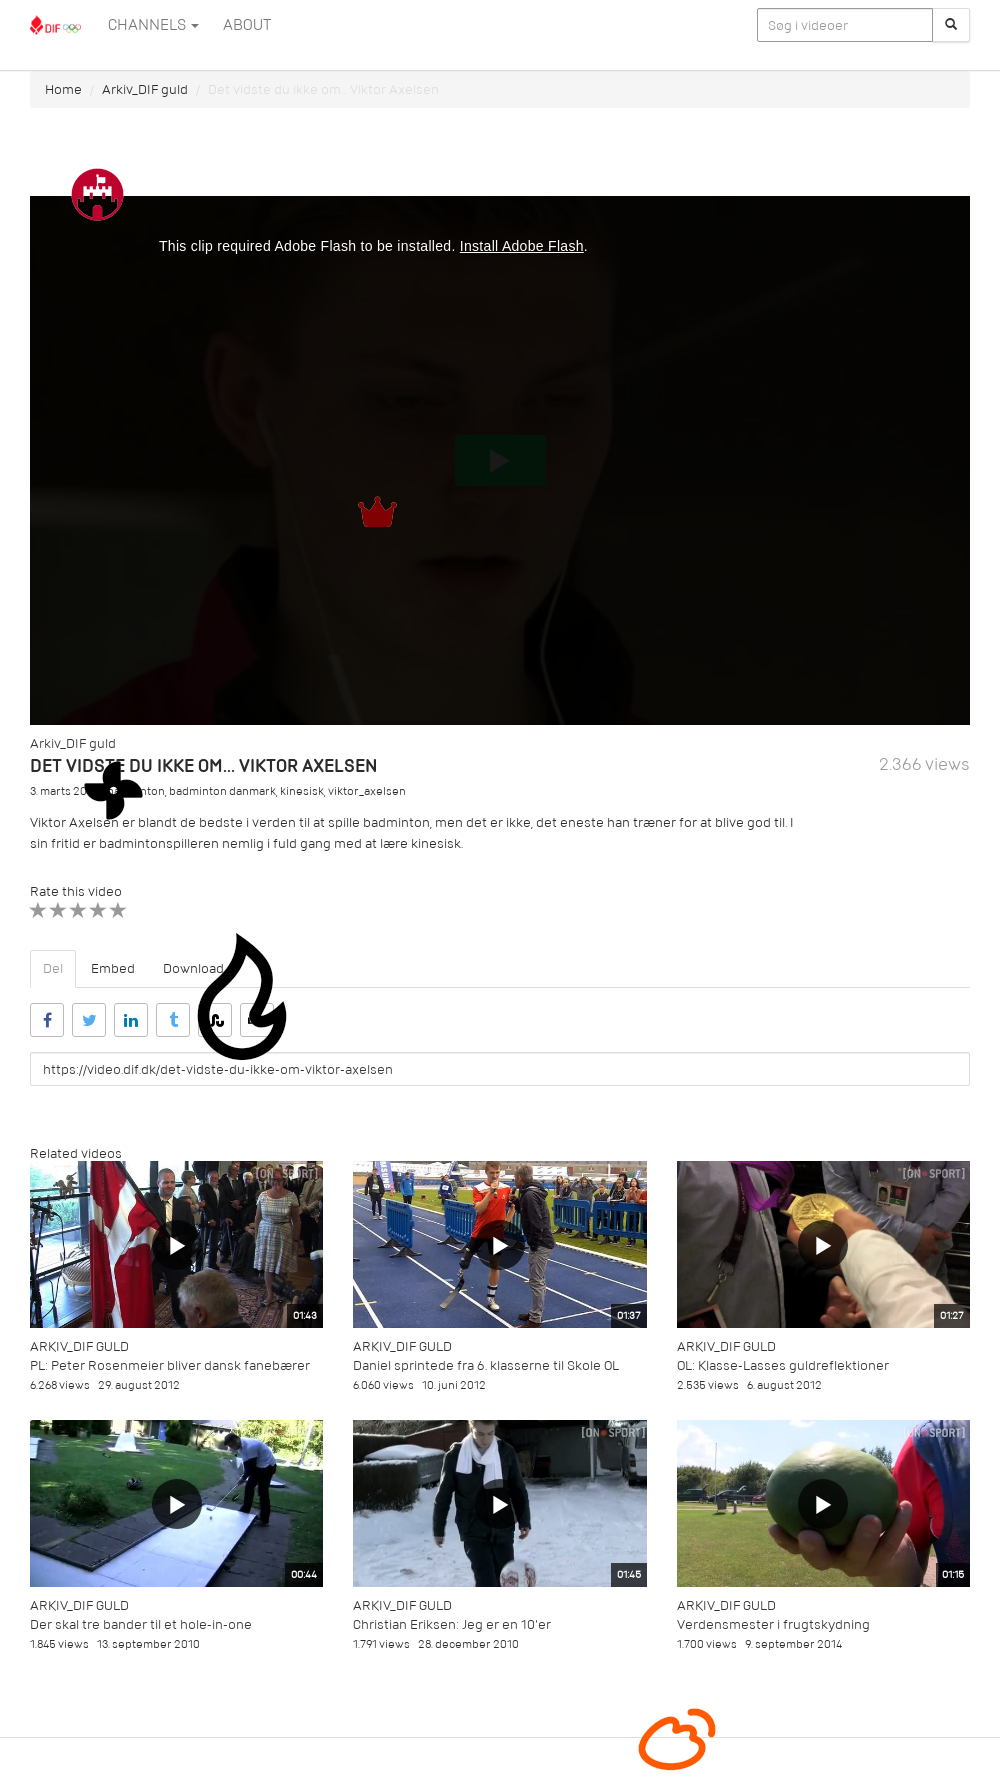  I want to click on view trending or hot content, so click(242, 995).